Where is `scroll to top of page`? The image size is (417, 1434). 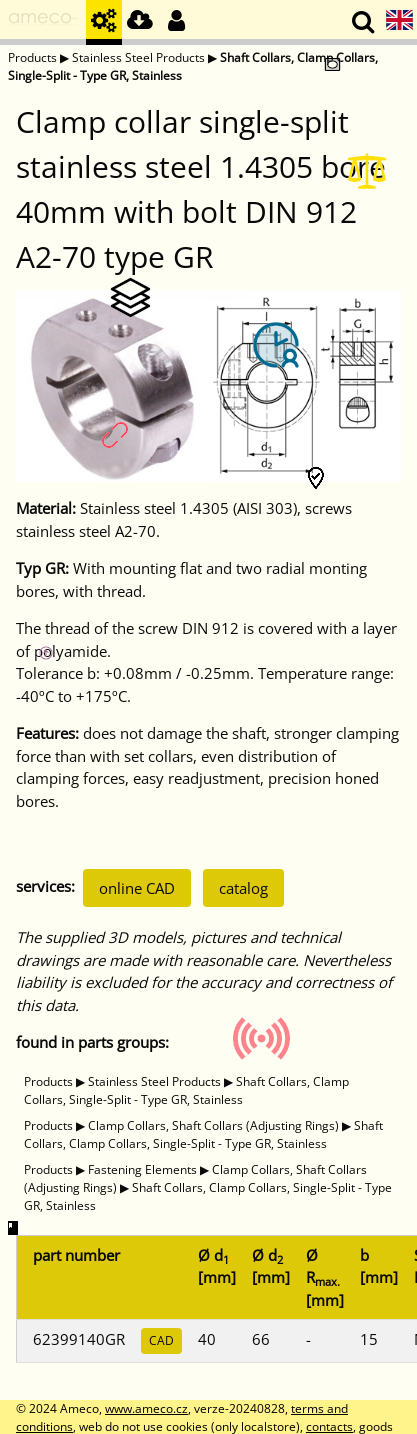 scroll to top of page is located at coordinates (46, 653).